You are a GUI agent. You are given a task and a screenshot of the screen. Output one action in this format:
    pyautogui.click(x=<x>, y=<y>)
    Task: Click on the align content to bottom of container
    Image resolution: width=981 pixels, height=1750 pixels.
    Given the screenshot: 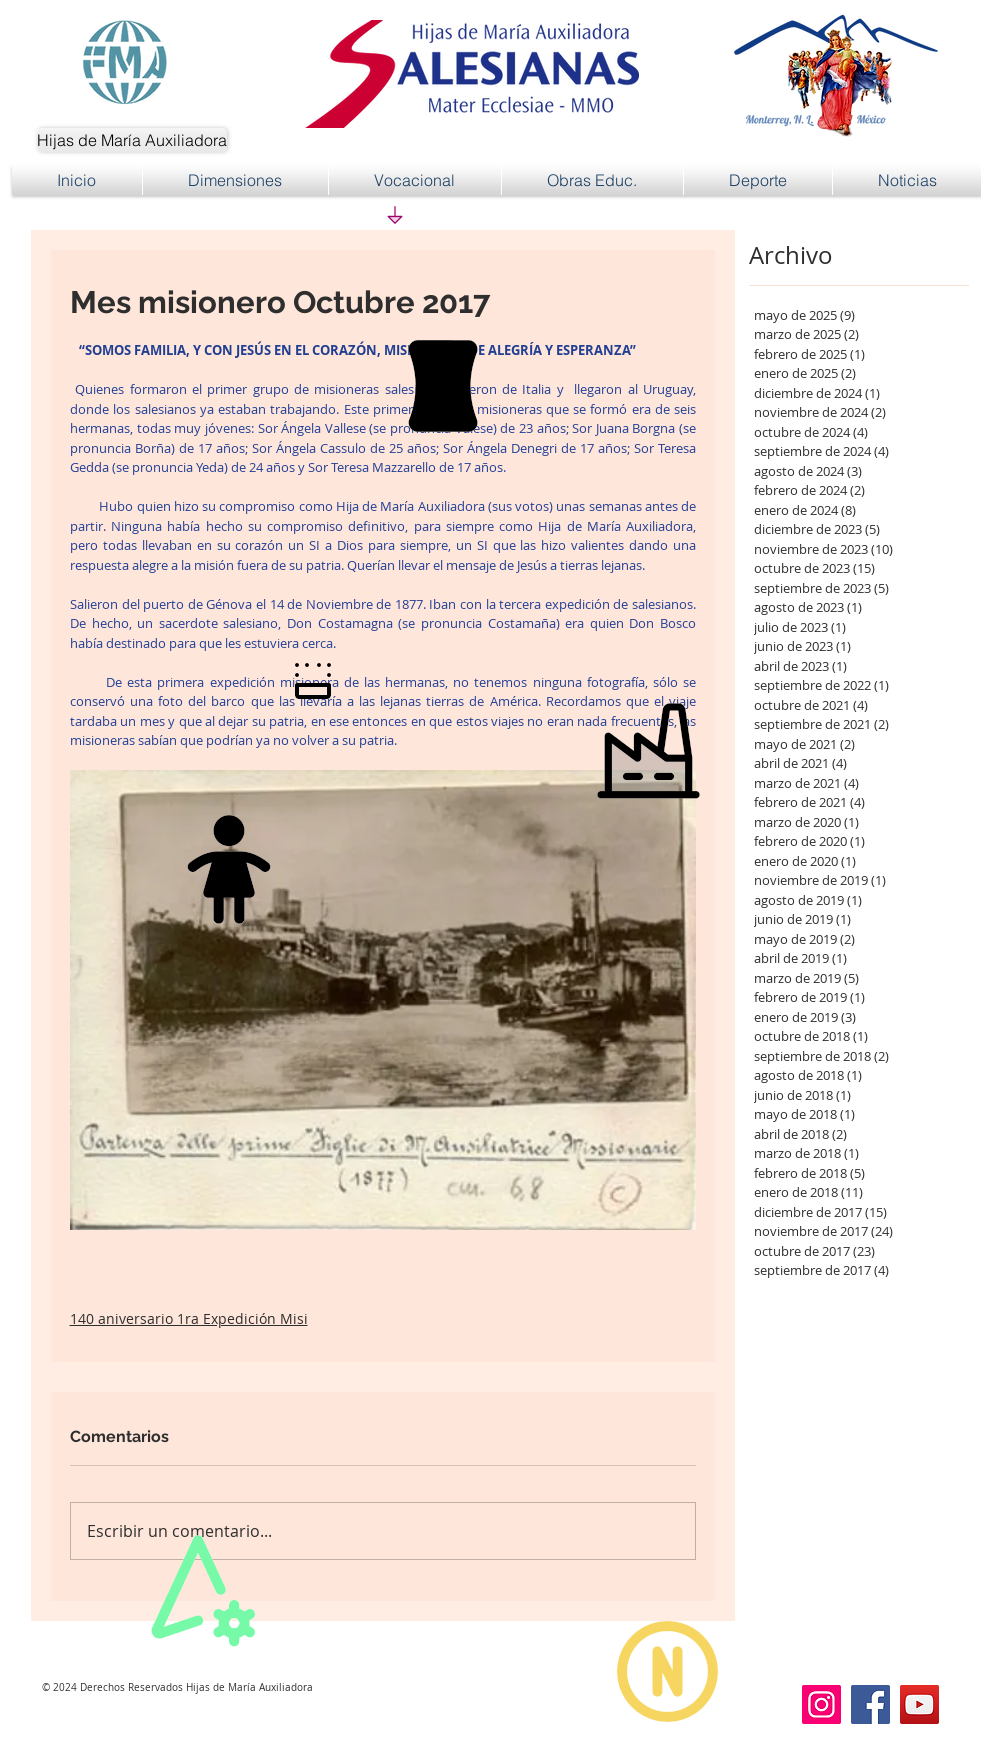 What is the action you would take?
    pyautogui.click(x=313, y=681)
    